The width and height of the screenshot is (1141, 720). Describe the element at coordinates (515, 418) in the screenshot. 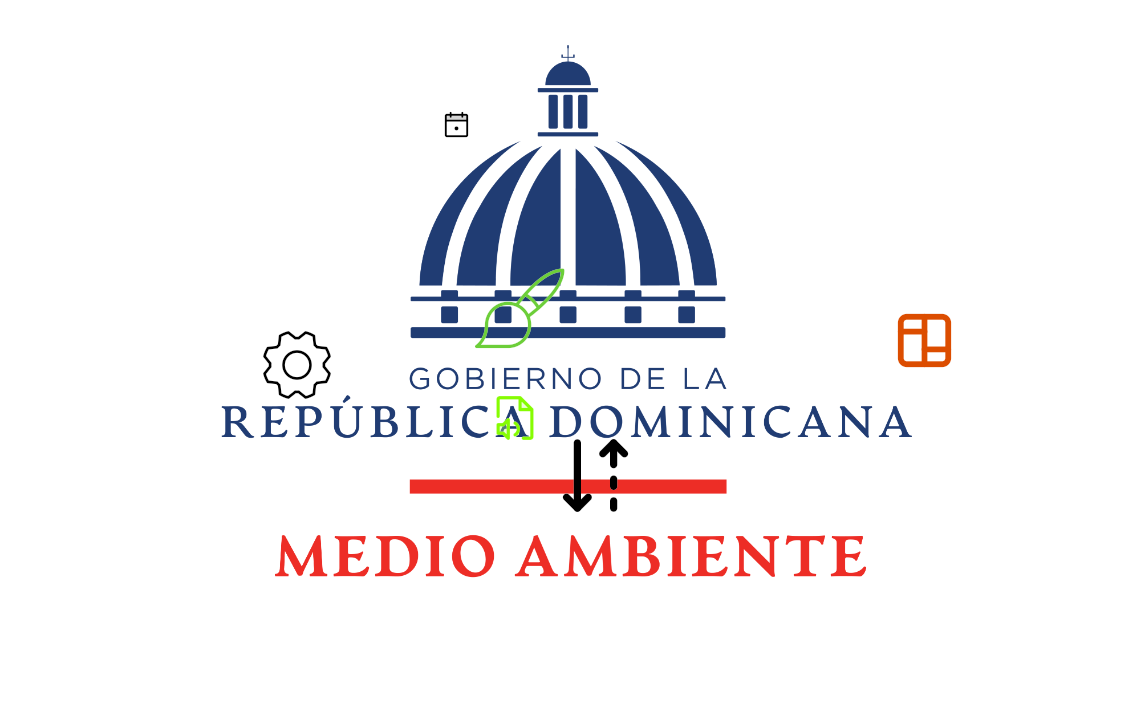

I see `open an audio file` at that location.